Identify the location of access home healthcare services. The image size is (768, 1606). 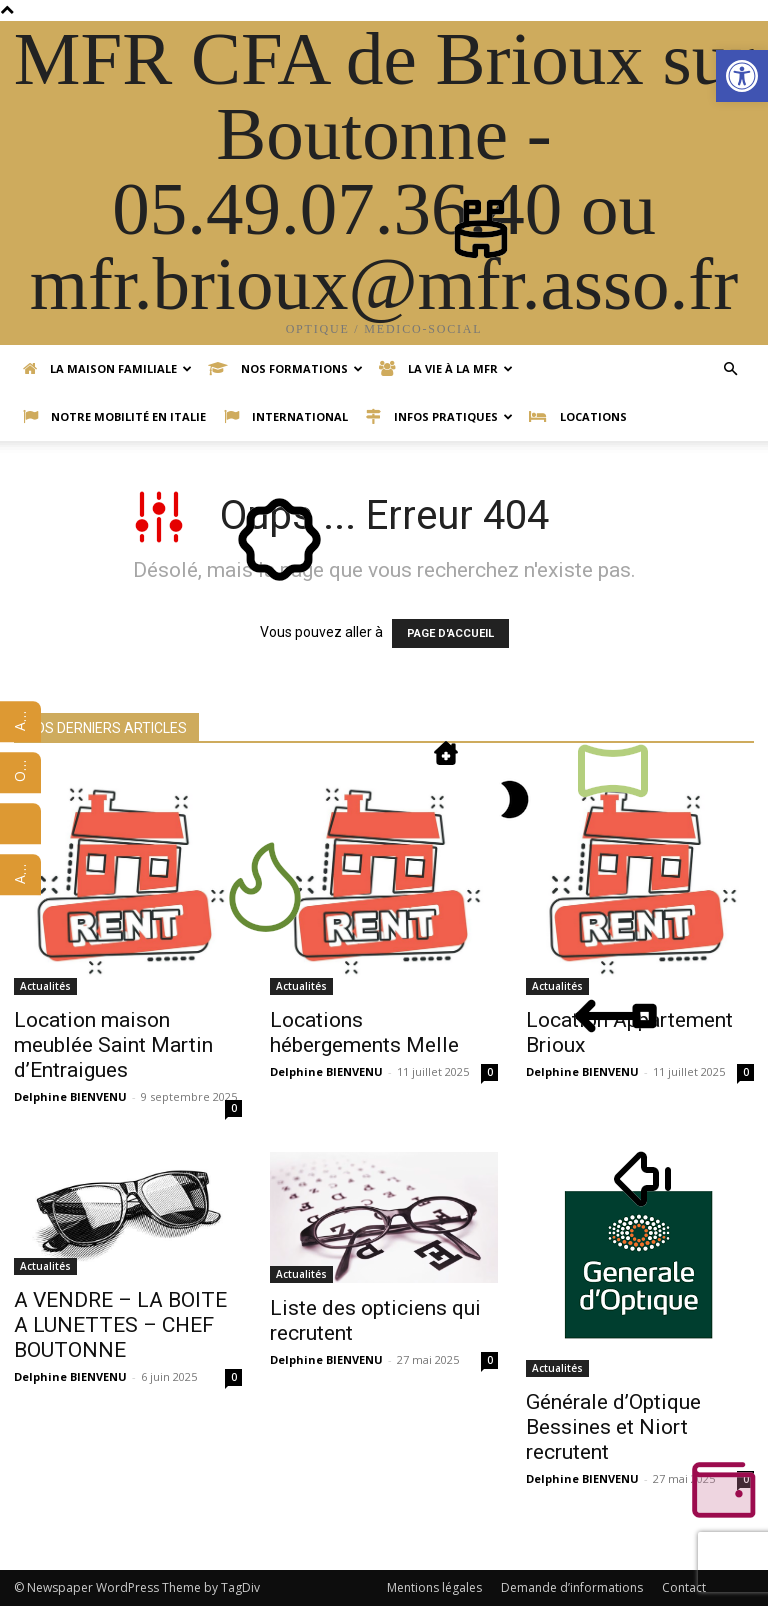
(446, 753).